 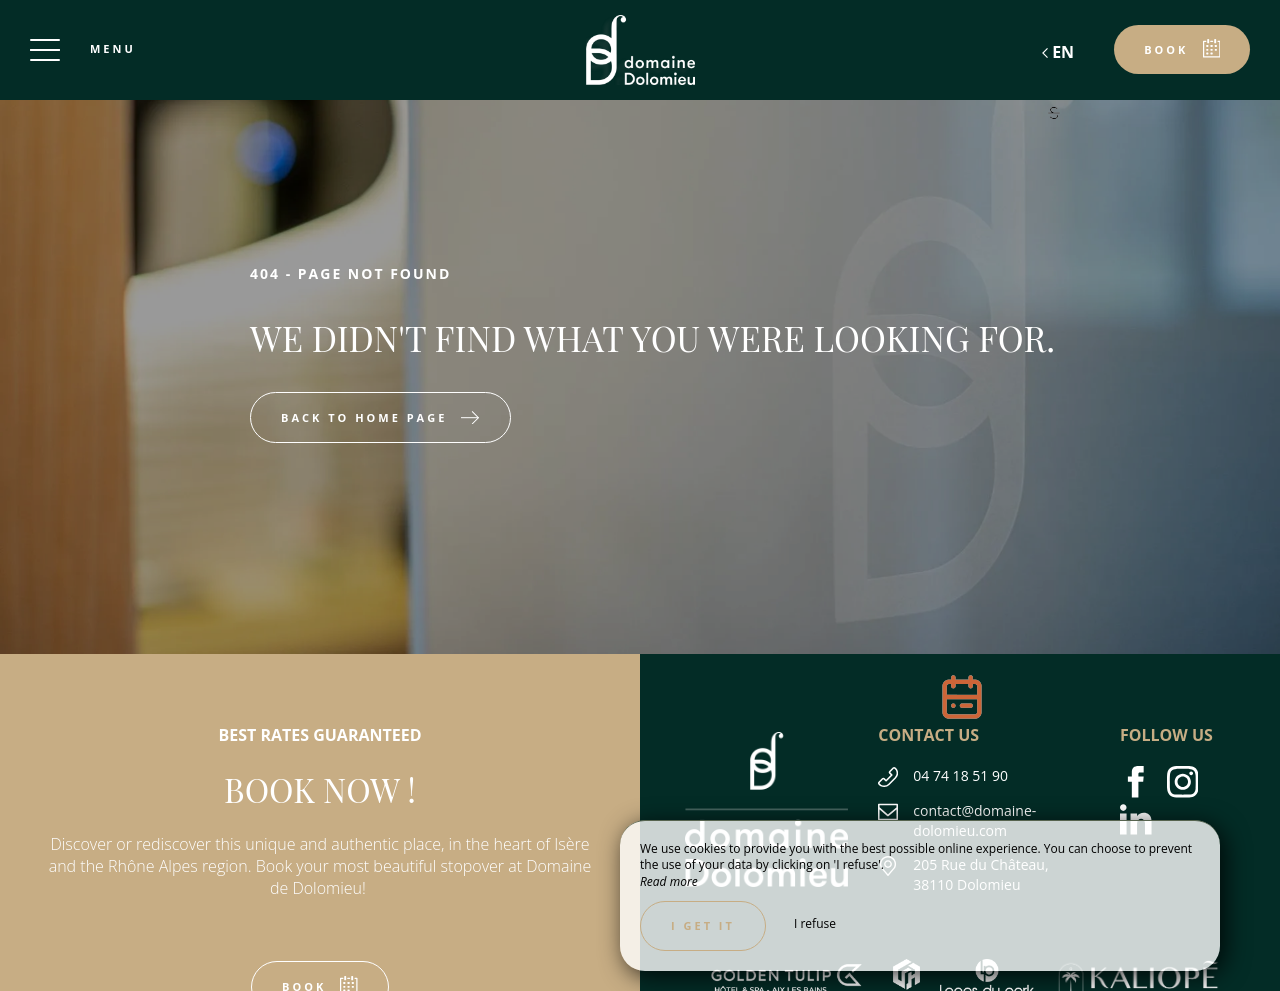 What do you see at coordinates (962, 697) in the screenshot?
I see `open calendar or date picker` at bounding box center [962, 697].